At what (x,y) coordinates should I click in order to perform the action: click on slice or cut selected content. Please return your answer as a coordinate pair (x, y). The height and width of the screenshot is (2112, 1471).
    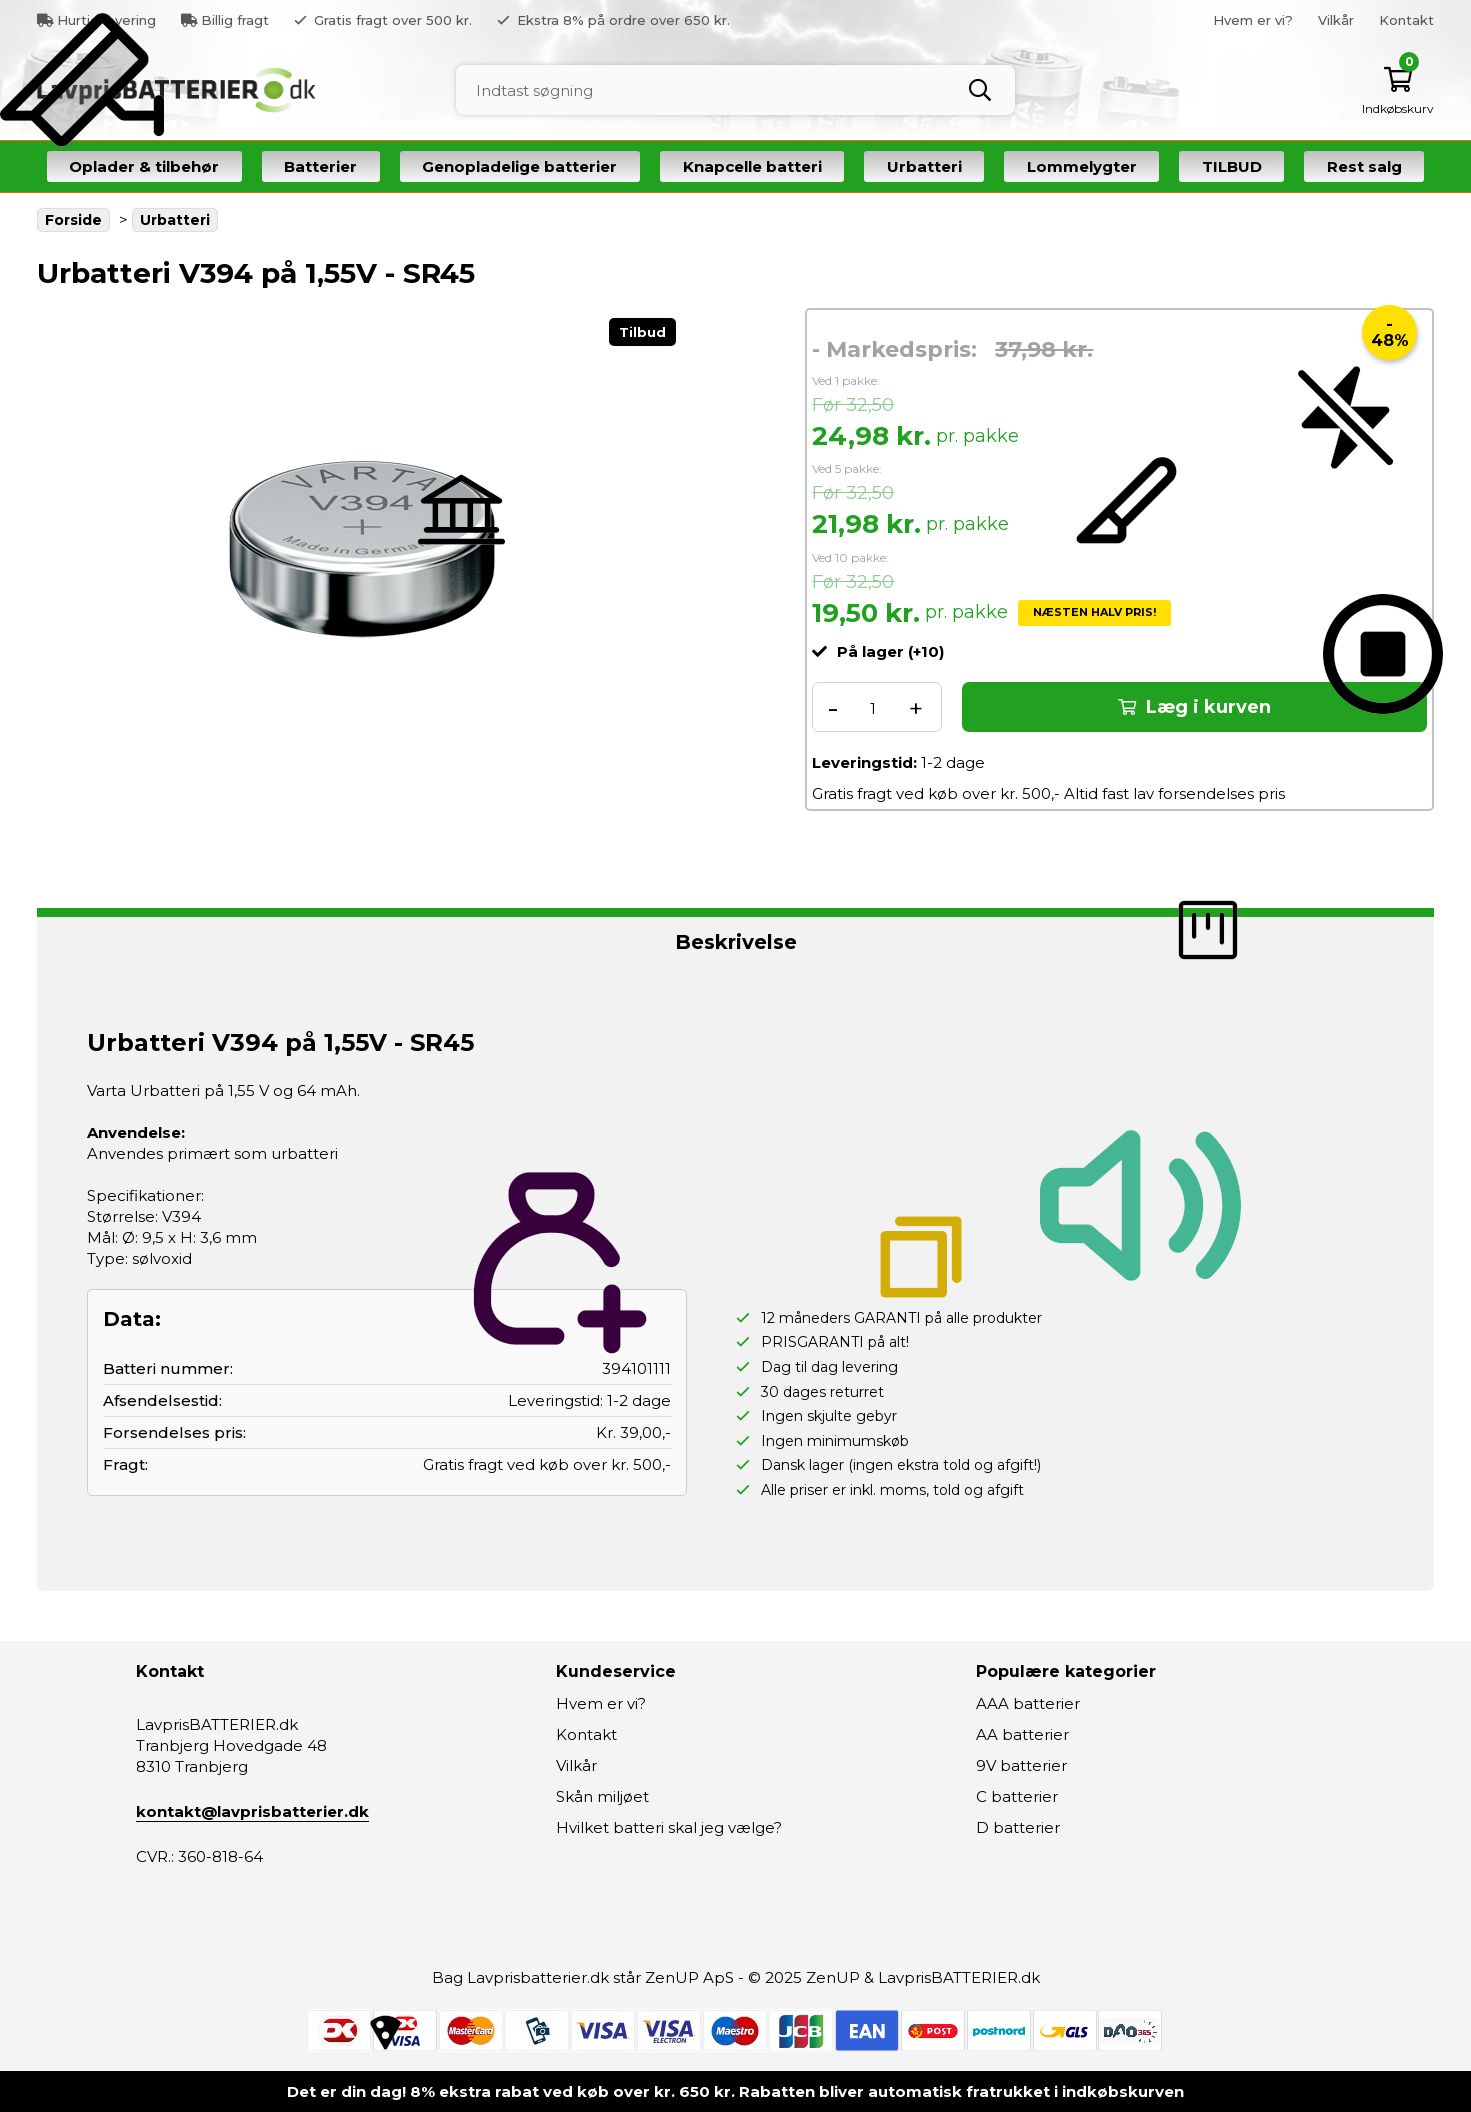
    Looking at the image, I should click on (1126, 502).